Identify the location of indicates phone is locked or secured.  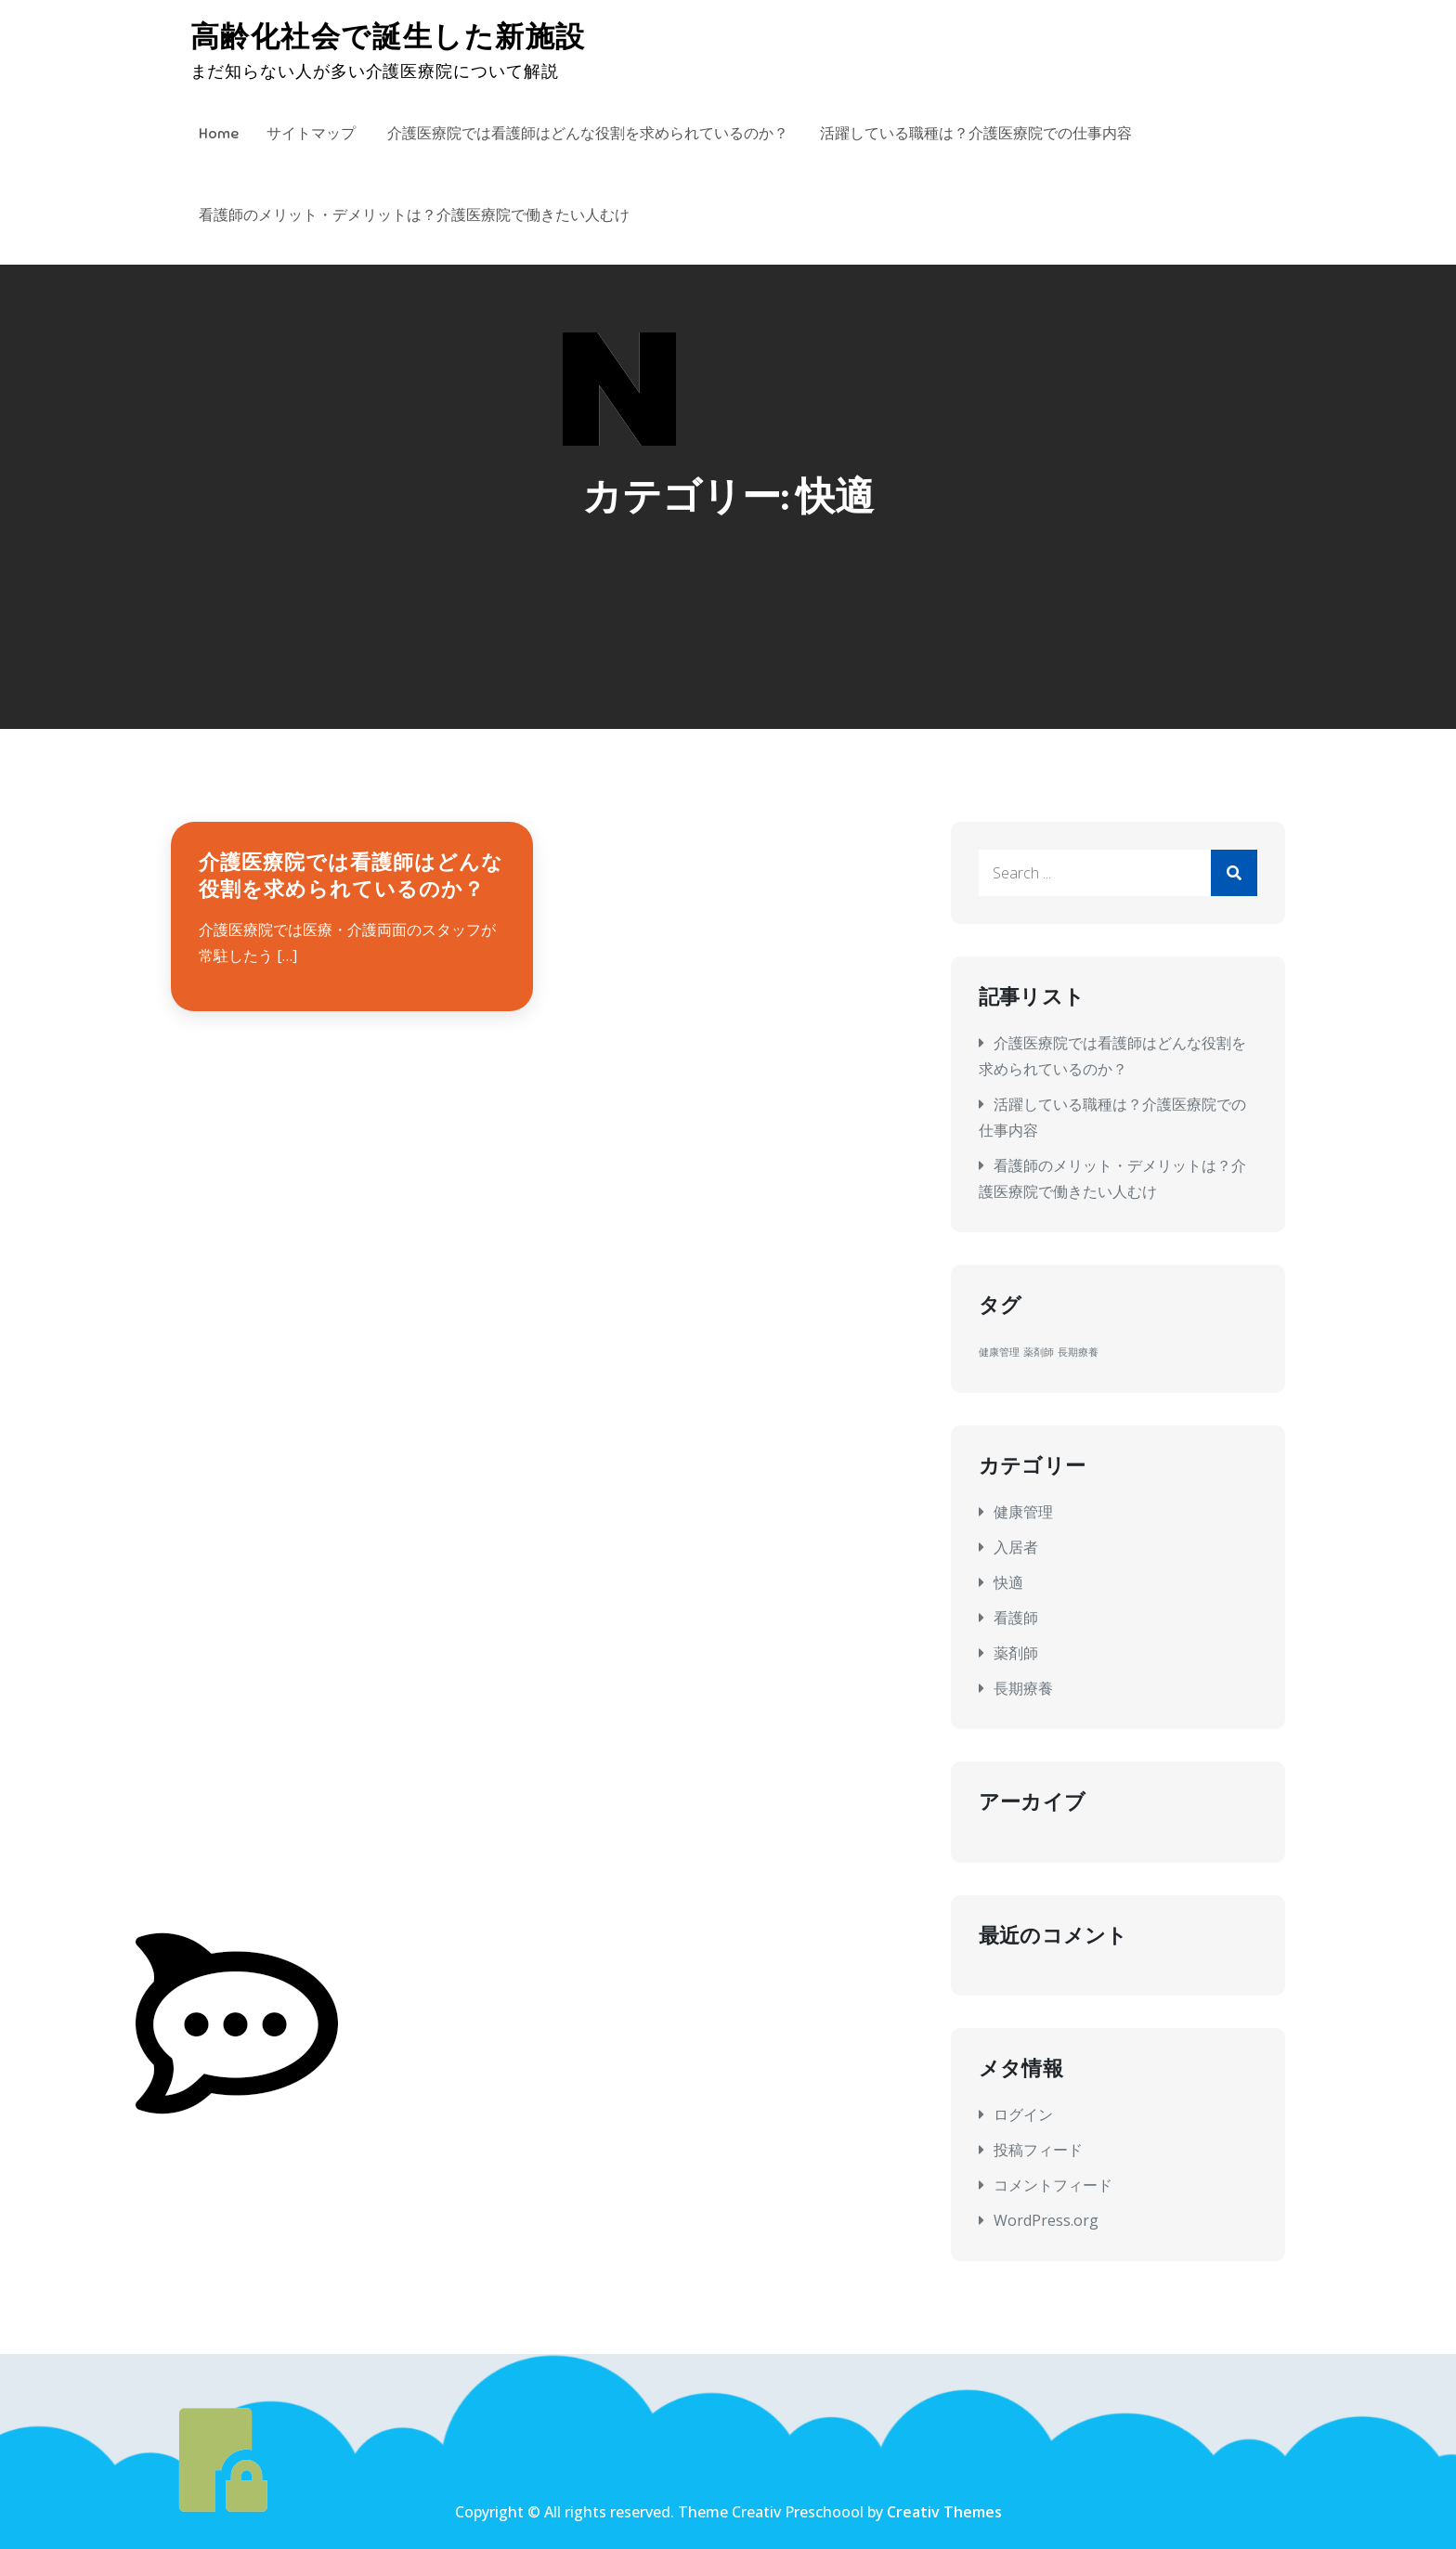
(215, 2460).